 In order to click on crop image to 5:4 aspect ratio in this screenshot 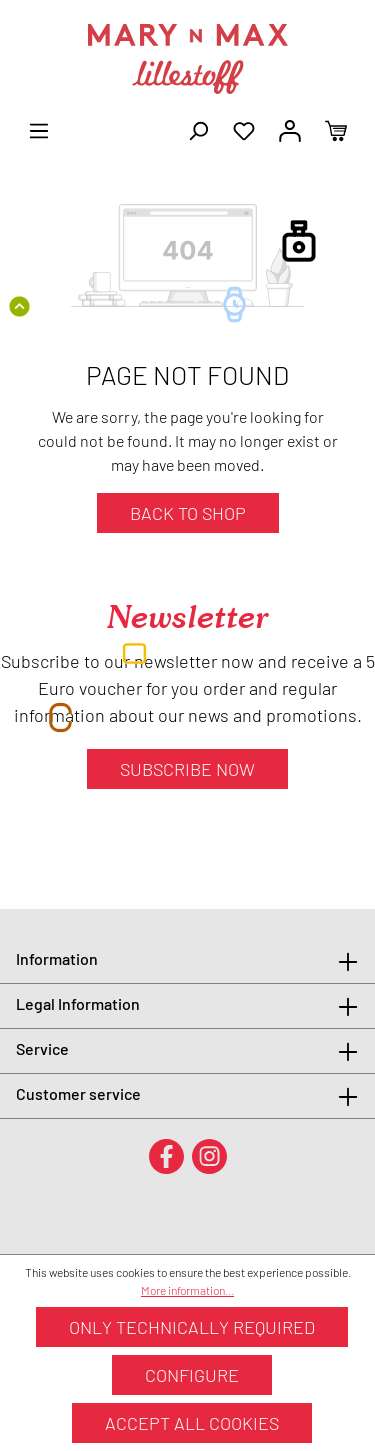, I will do `click(134, 653)`.